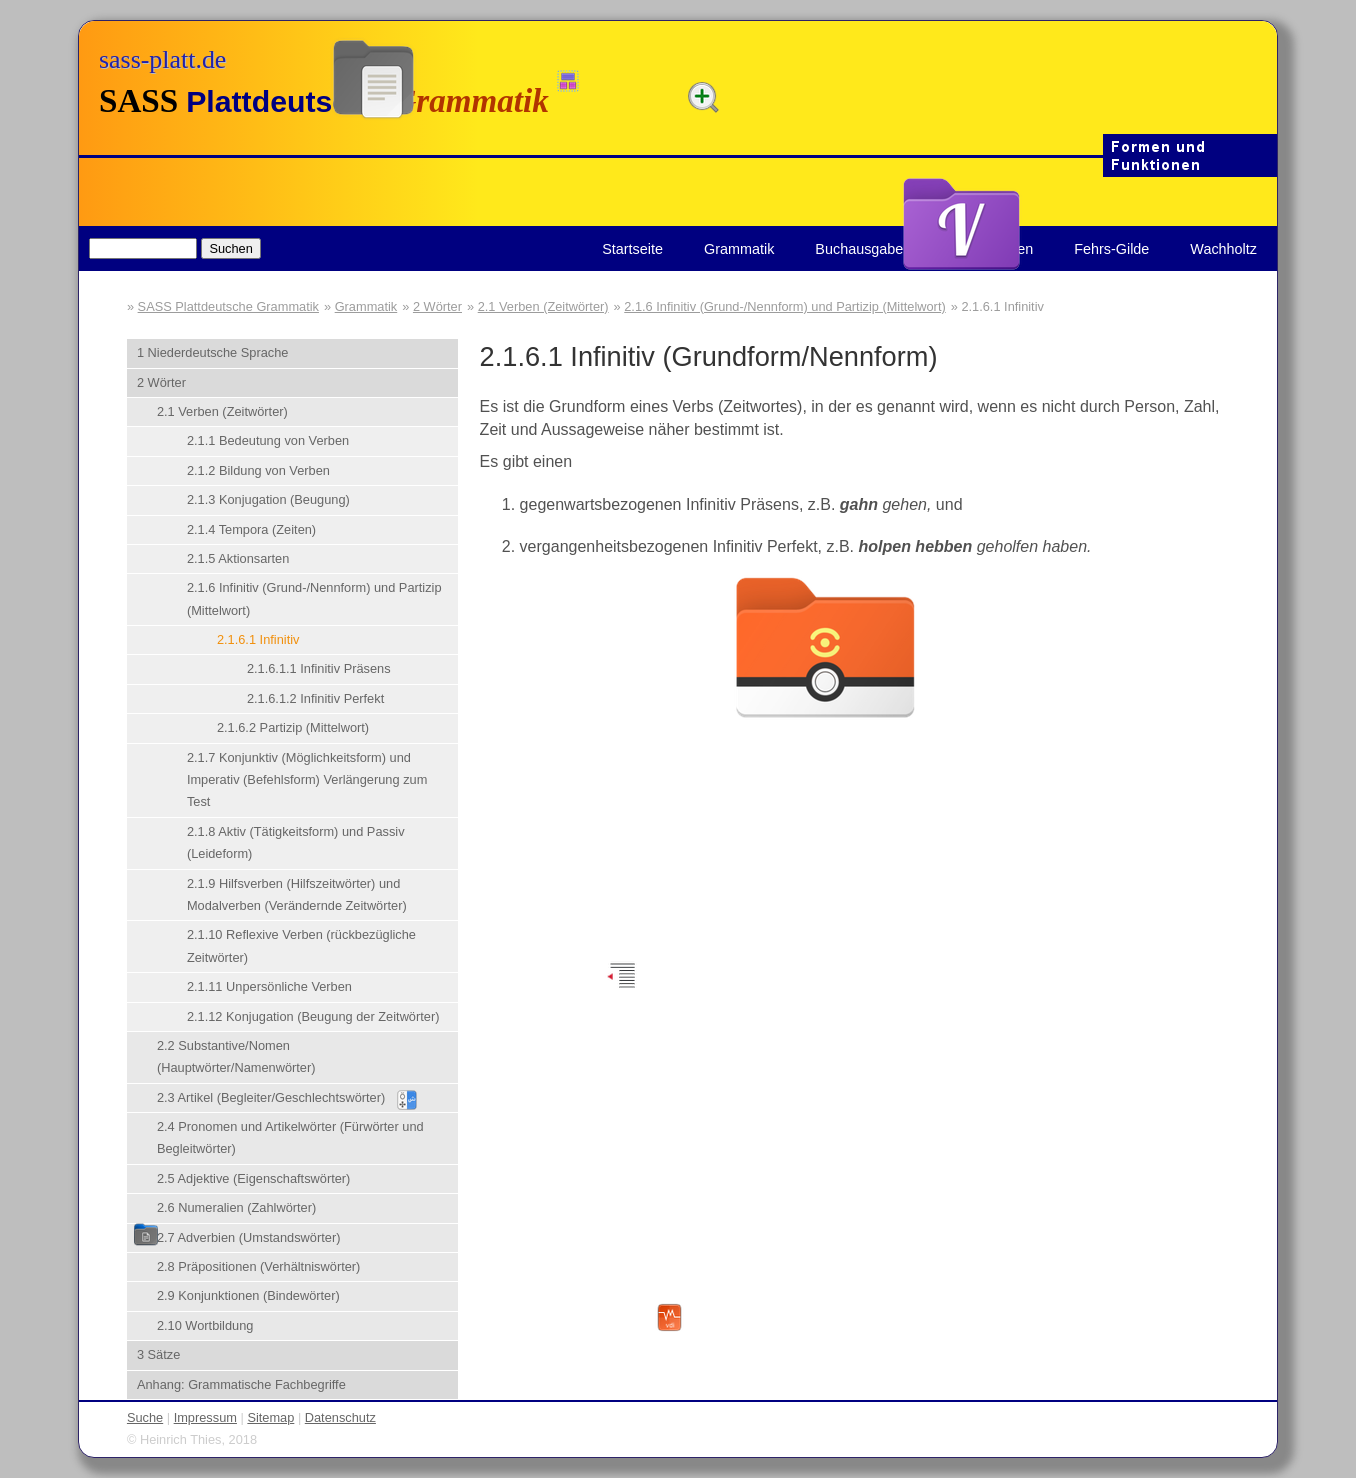 The height and width of the screenshot is (1478, 1356). I want to click on open a file from folder, so click(373, 77).